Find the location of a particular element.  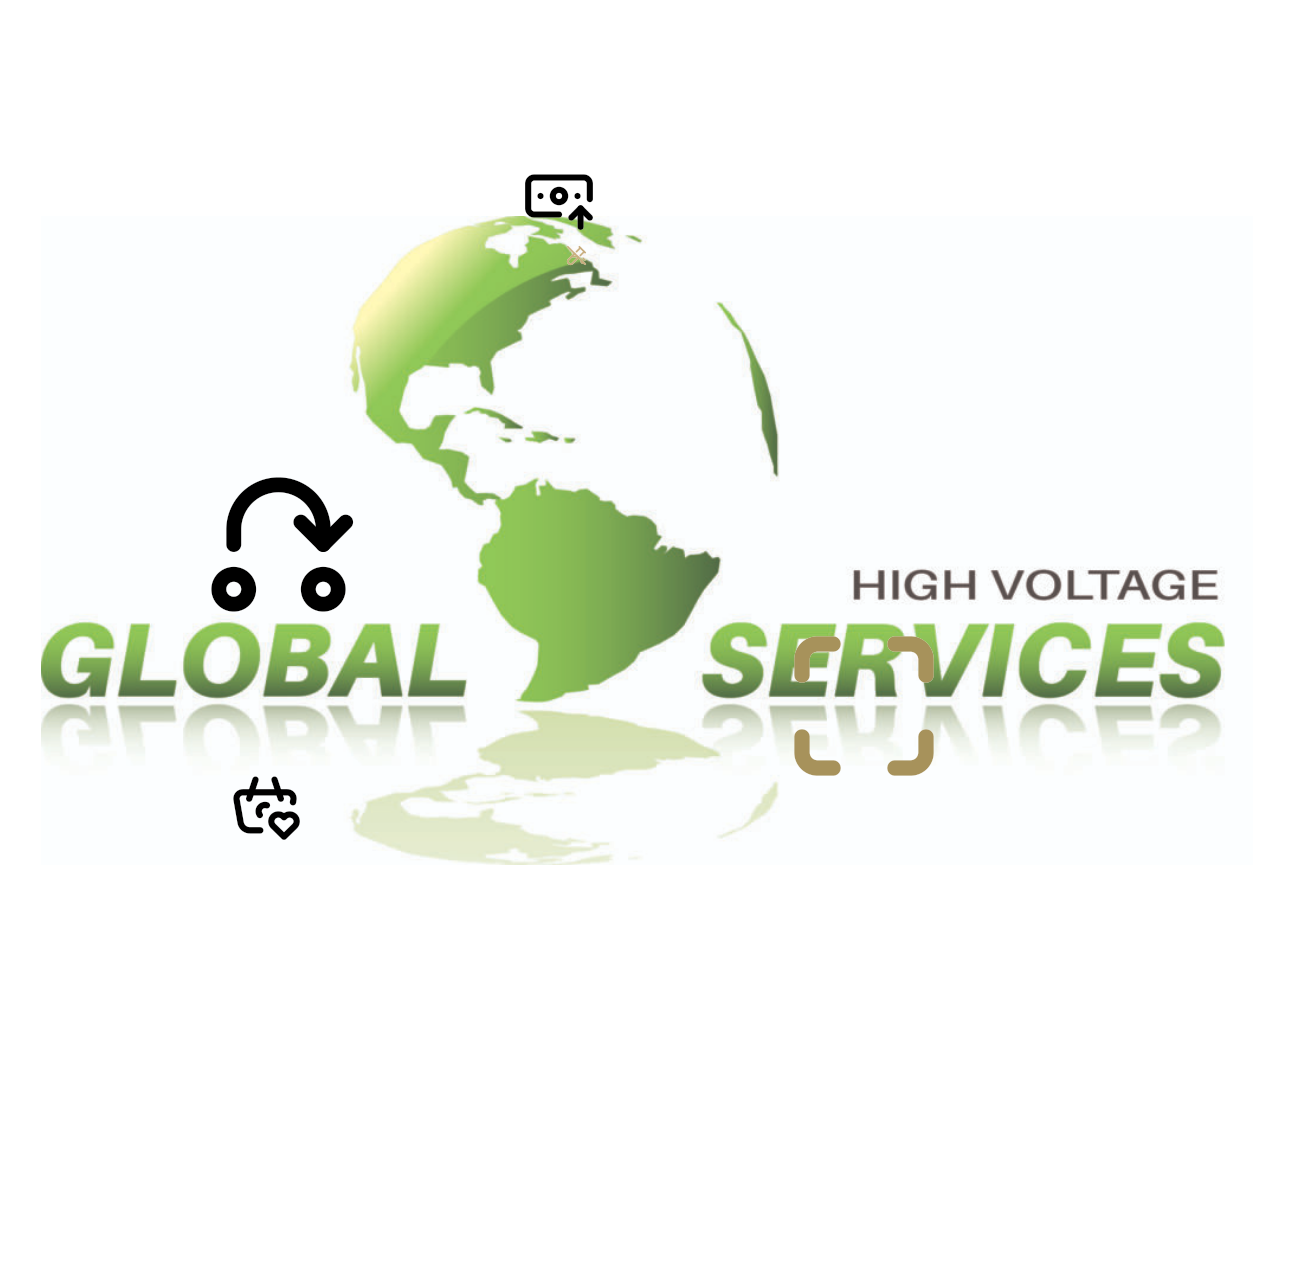

send money or make a payment is located at coordinates (559, 196).